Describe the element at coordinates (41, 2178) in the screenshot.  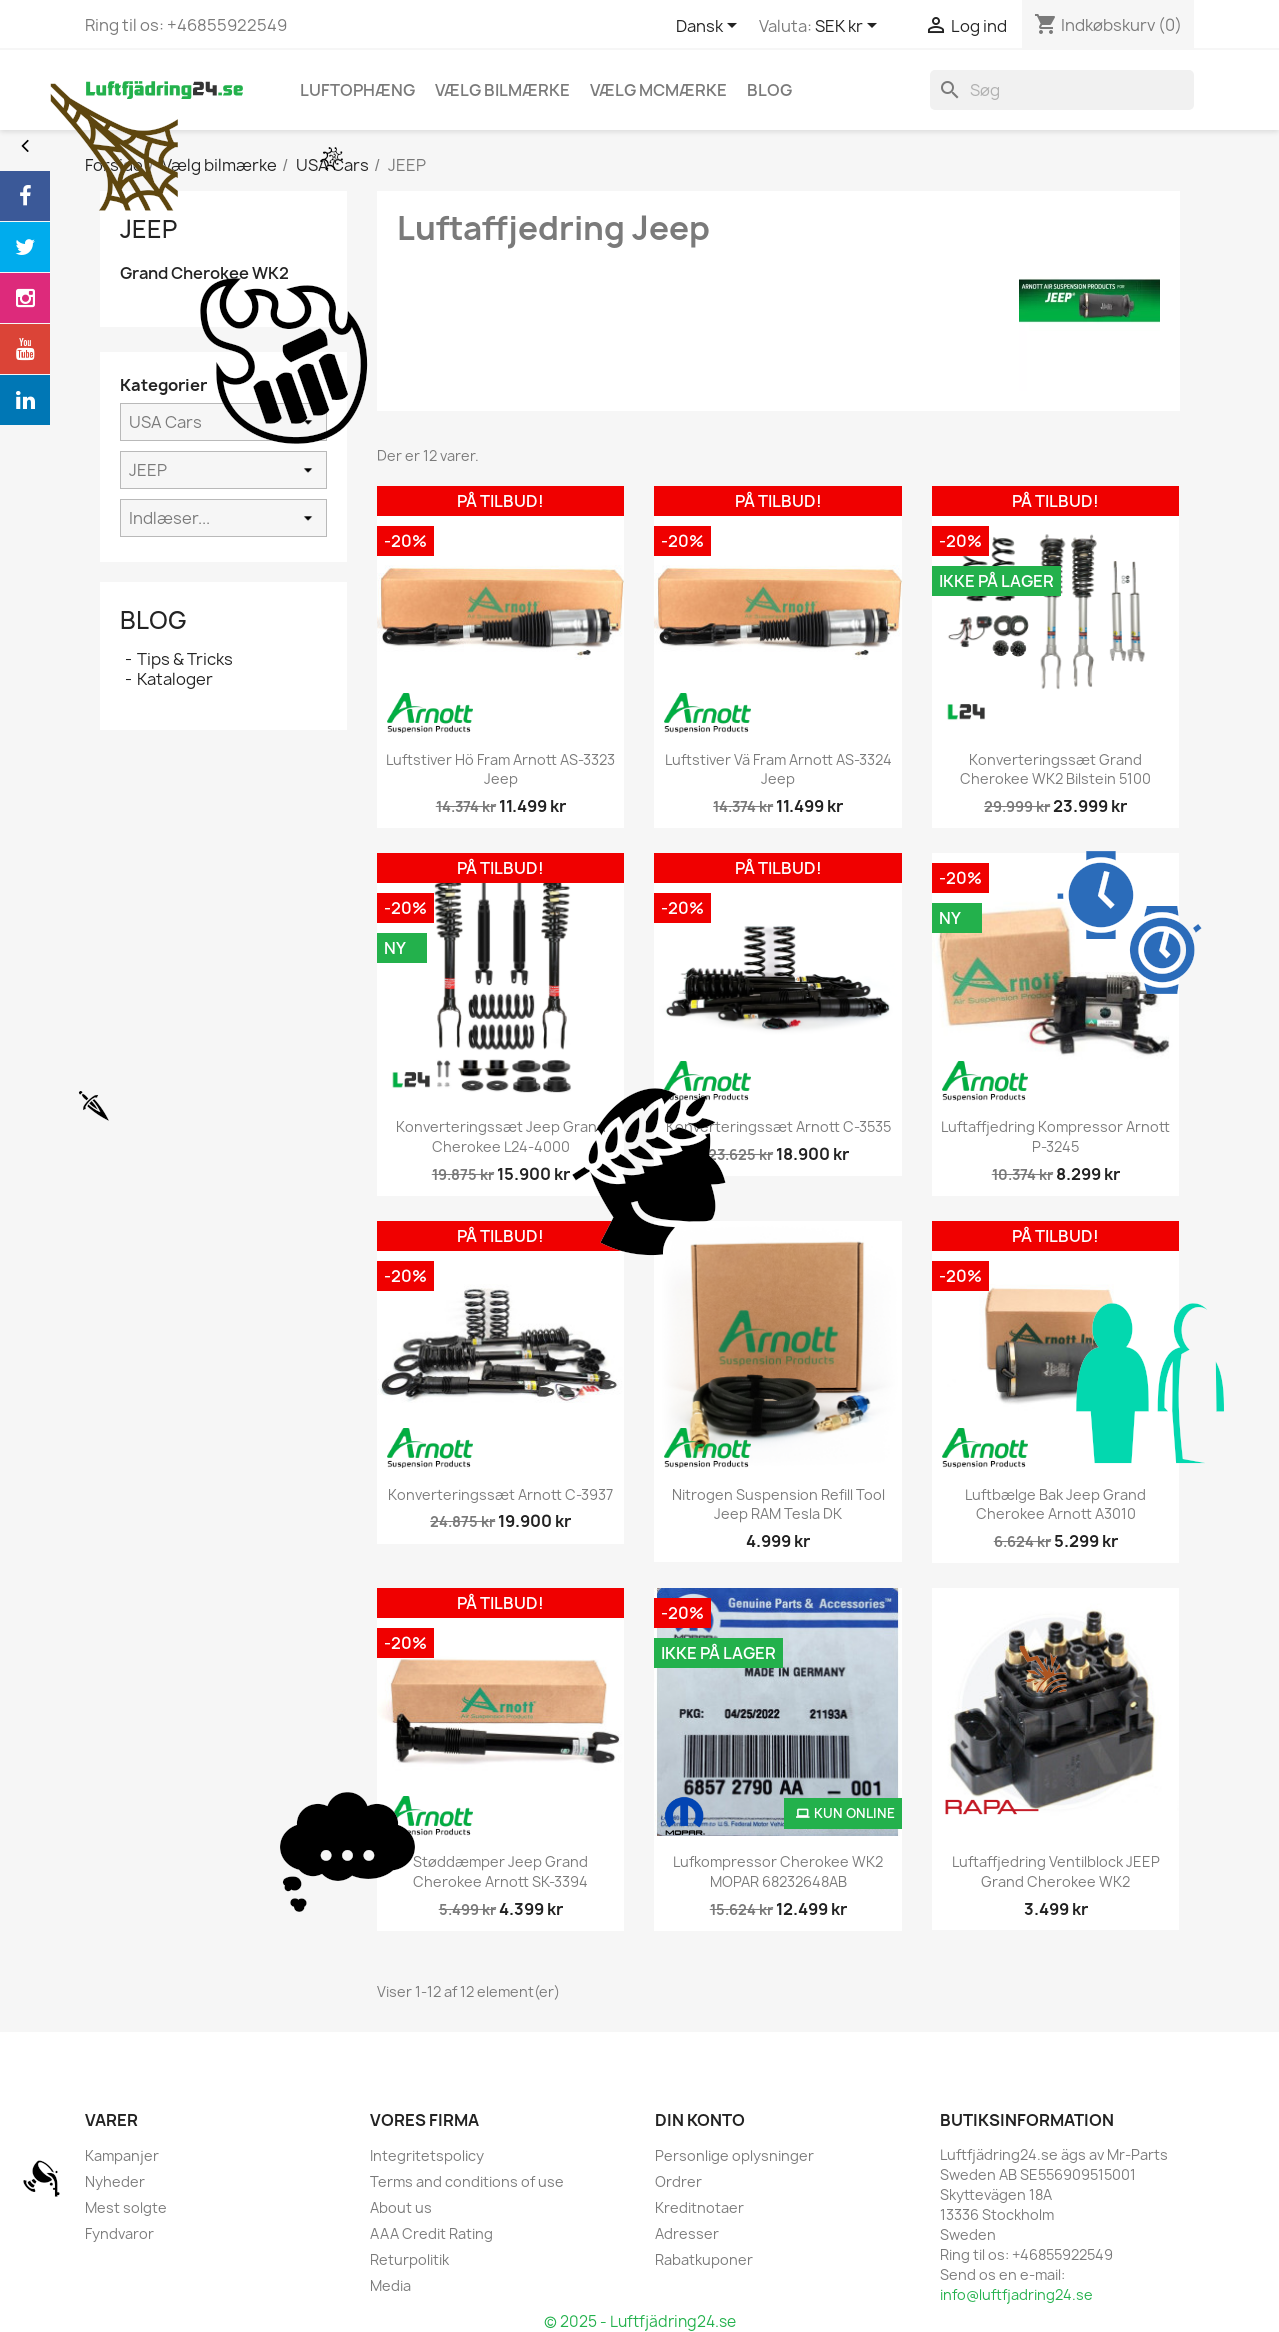
I see `pour or serve a drink` at that location.